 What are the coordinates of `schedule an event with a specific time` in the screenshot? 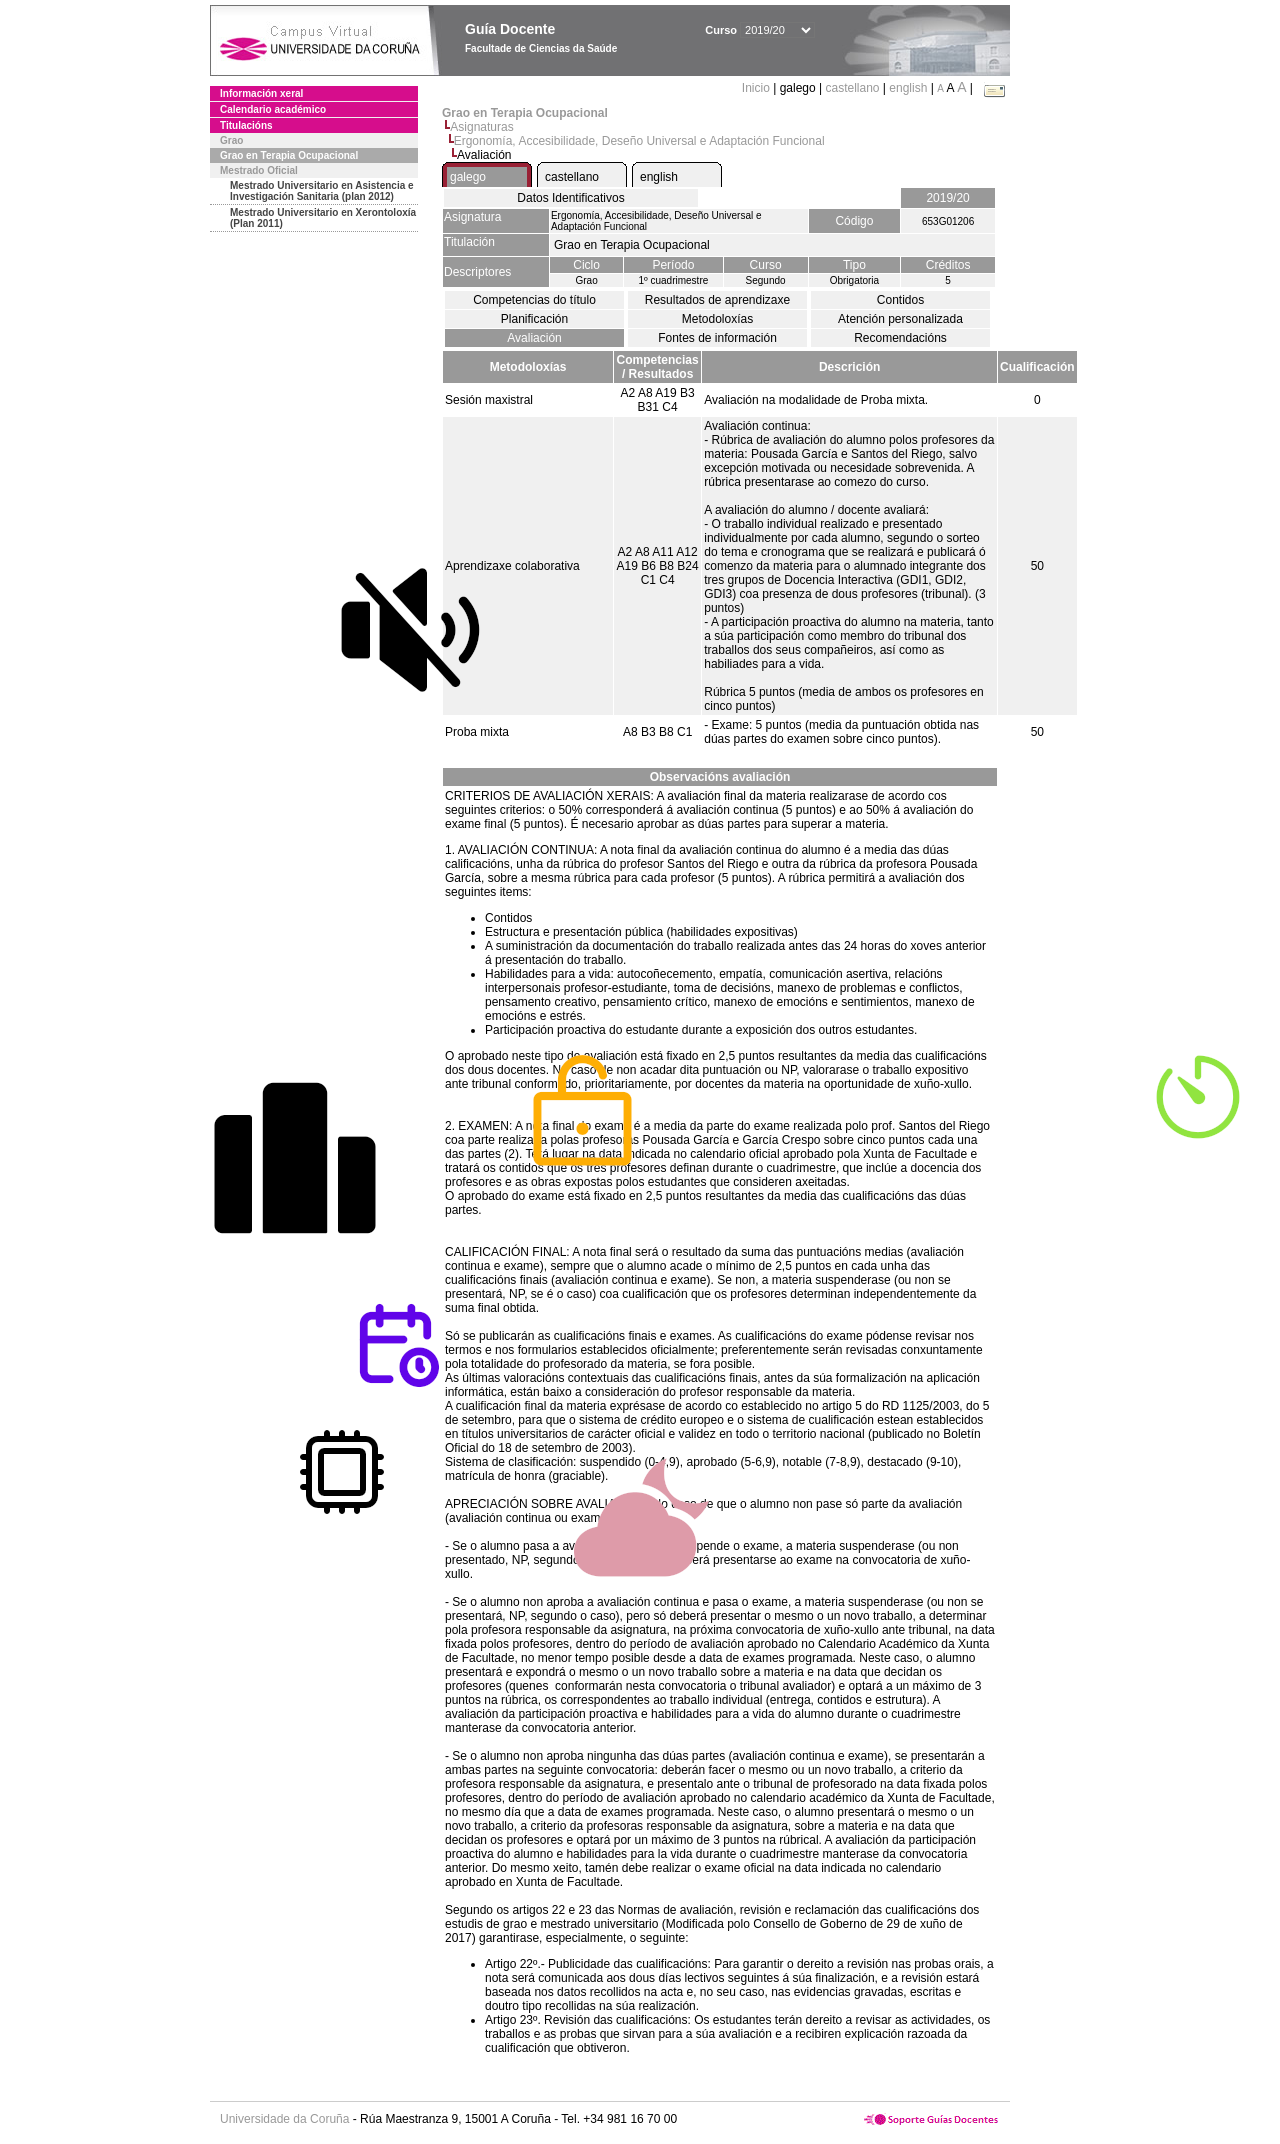 It's located at (395, 1343).